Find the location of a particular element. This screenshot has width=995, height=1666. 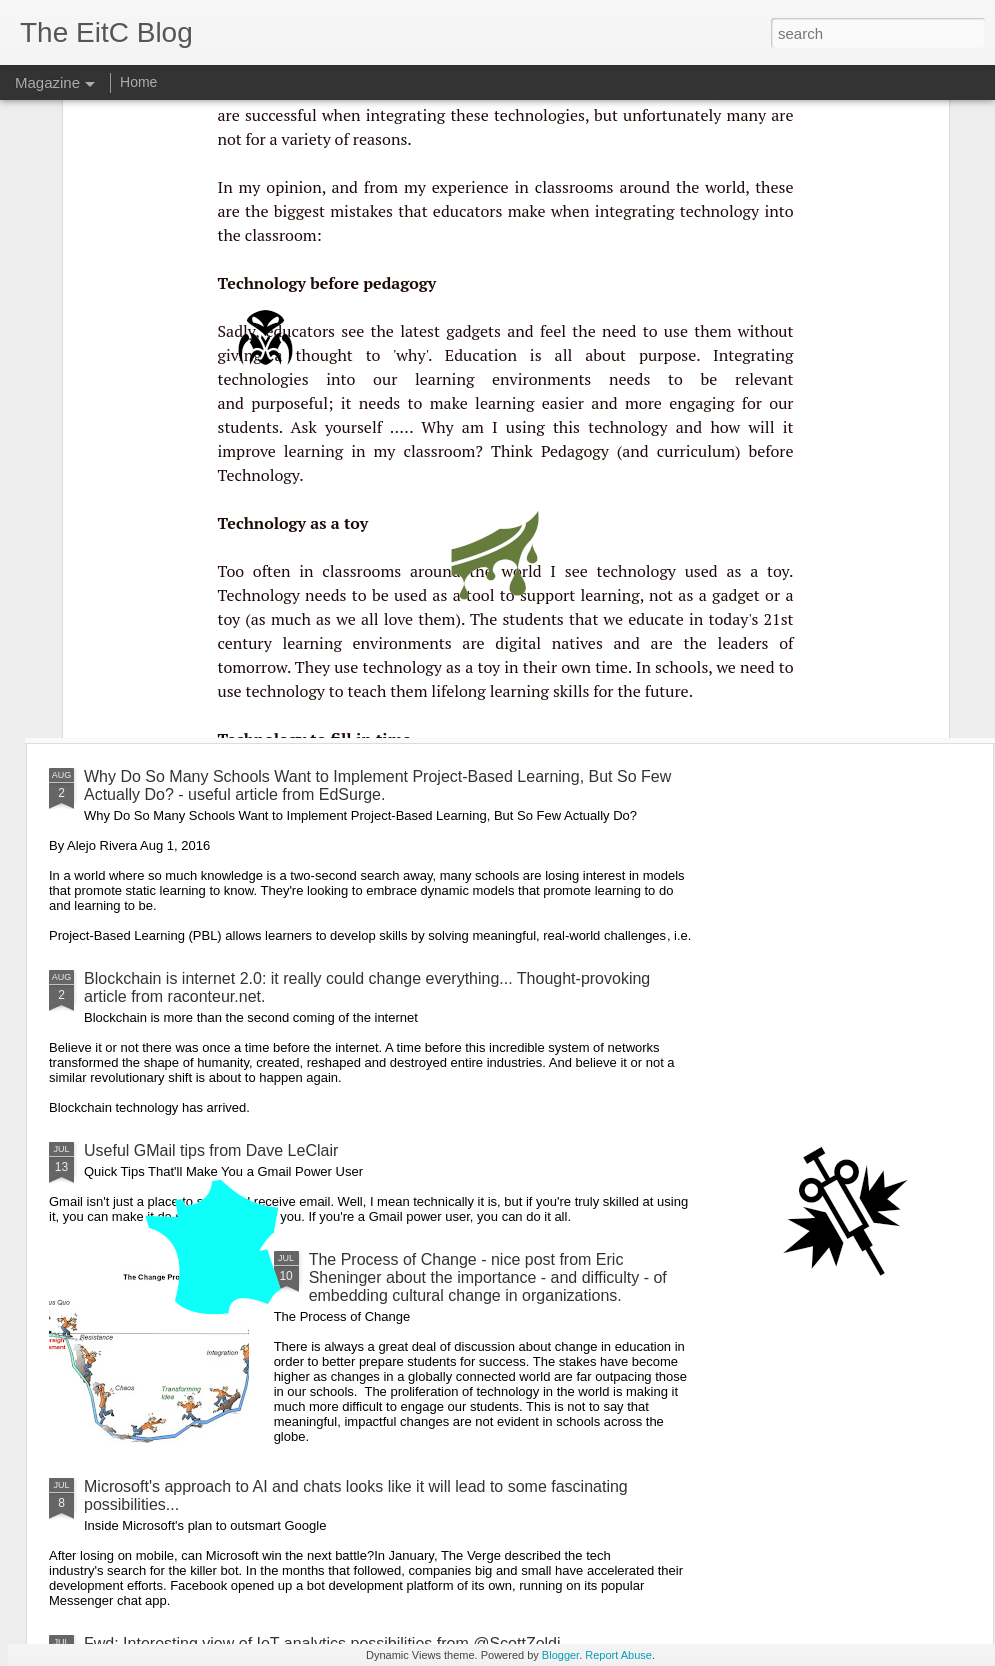

select France as your country or region is located at coordinates (213, 1248).